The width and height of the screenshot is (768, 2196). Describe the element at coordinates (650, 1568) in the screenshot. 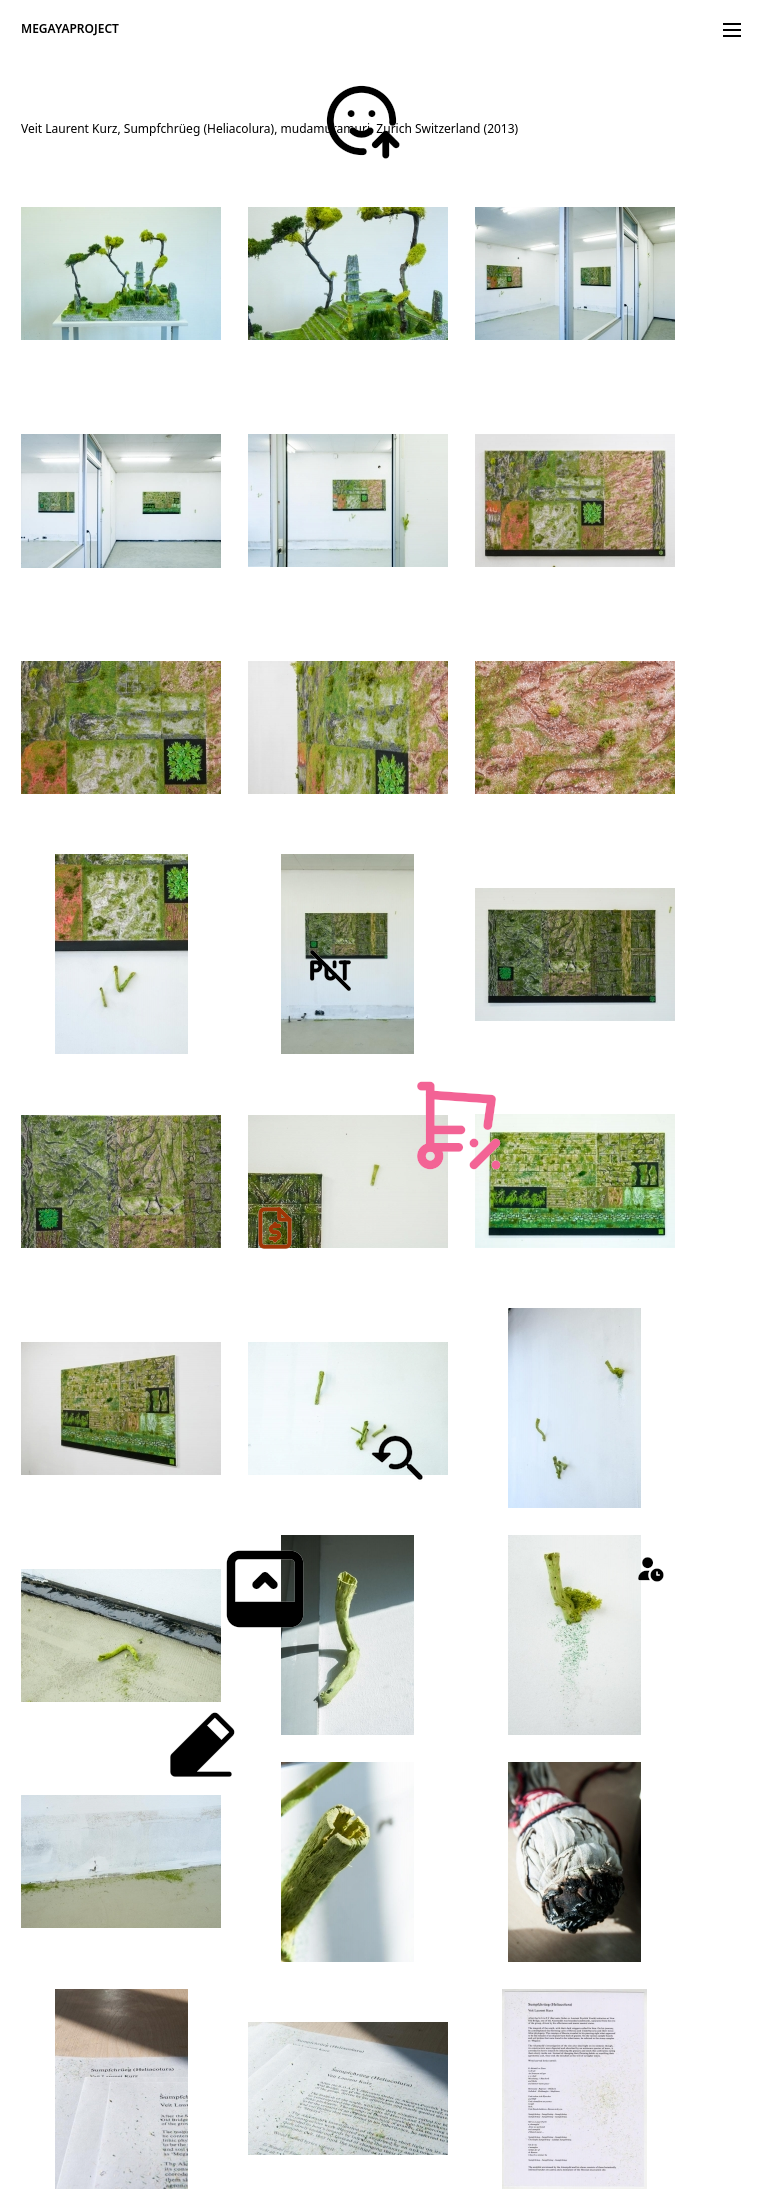

I see `view user's activity history or time log` at that location.